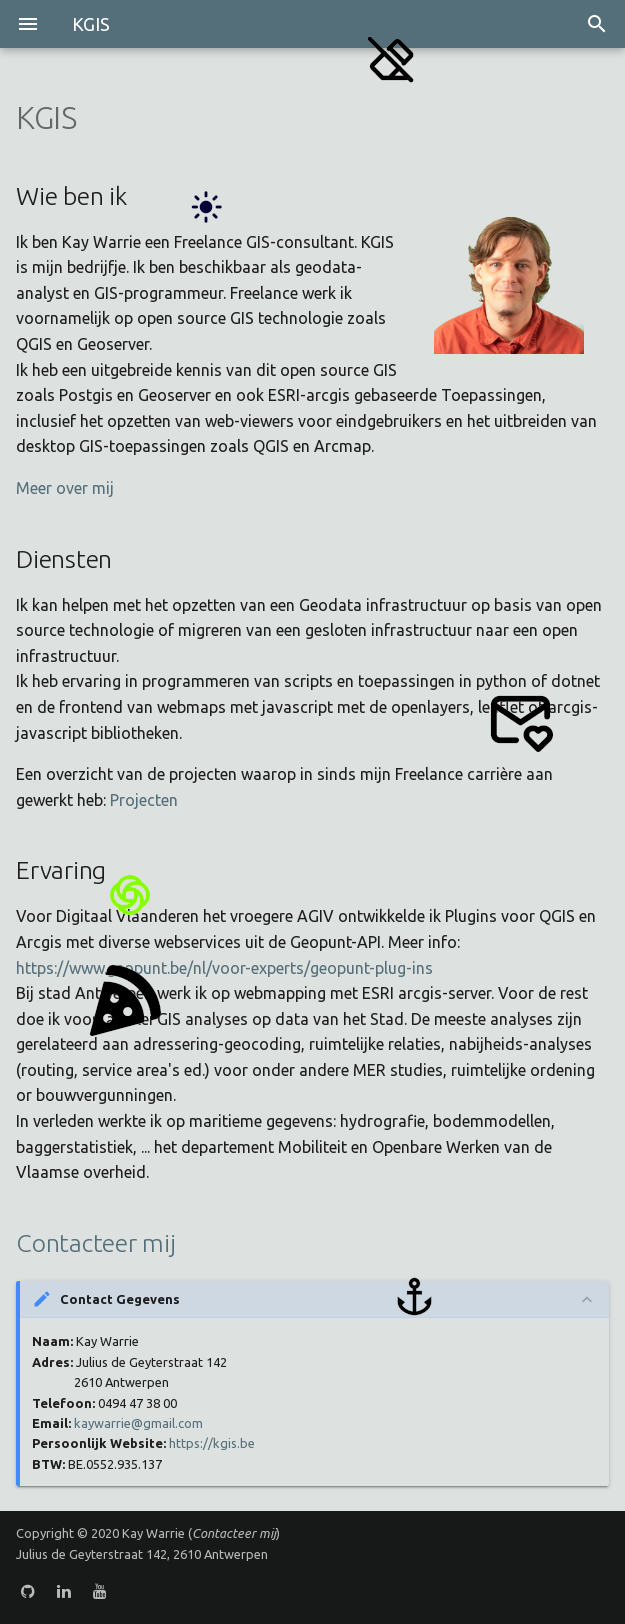 This screenshot has height=1624, width=625. What do you see at coordinates (130, 895) in the screenshot?
I see `open loom video recording app` at bounding box center [130, 895].